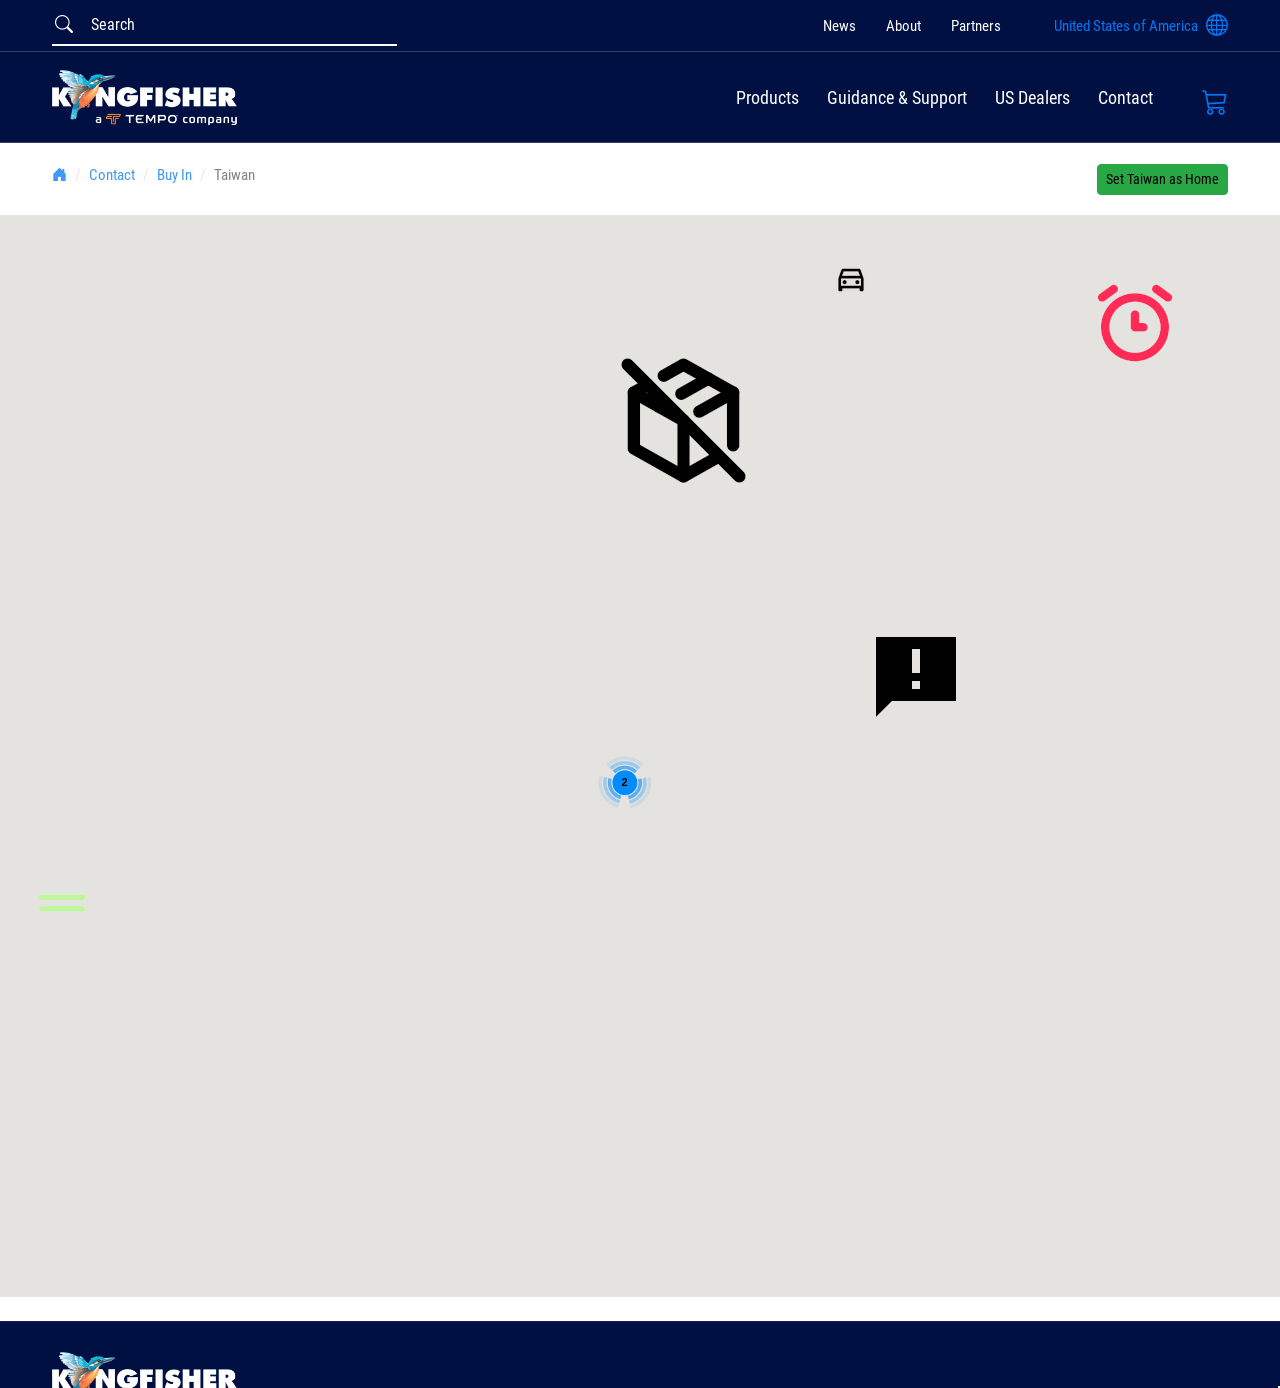 The height and width of the screenshot is (1388, 1280). I want to click on view announcements or alerts, so click(916, 677).